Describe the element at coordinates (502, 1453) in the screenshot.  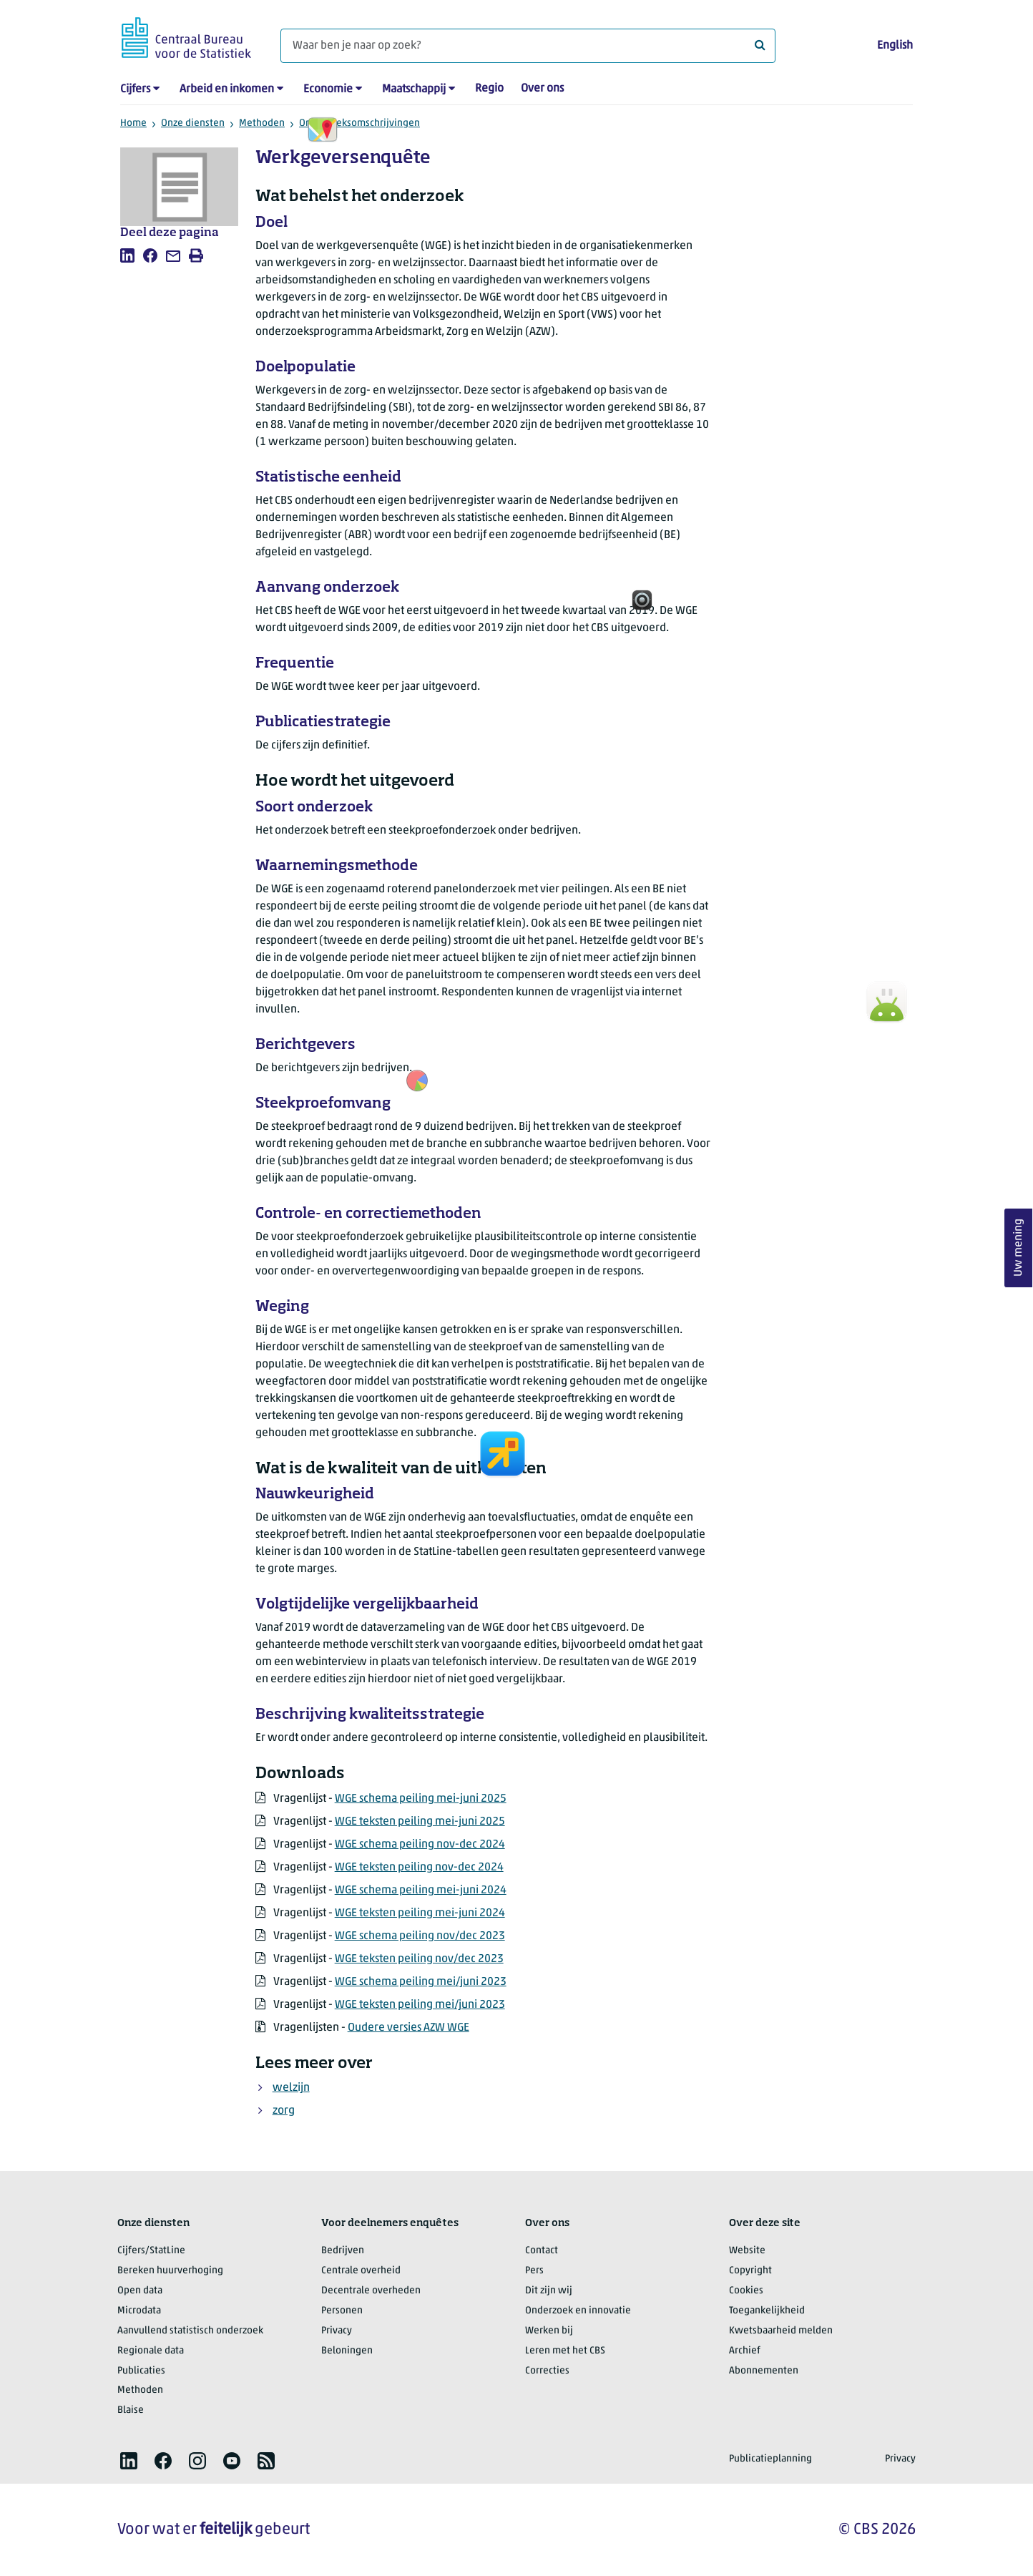
I see `launch VMware Remote Console application` at that location.